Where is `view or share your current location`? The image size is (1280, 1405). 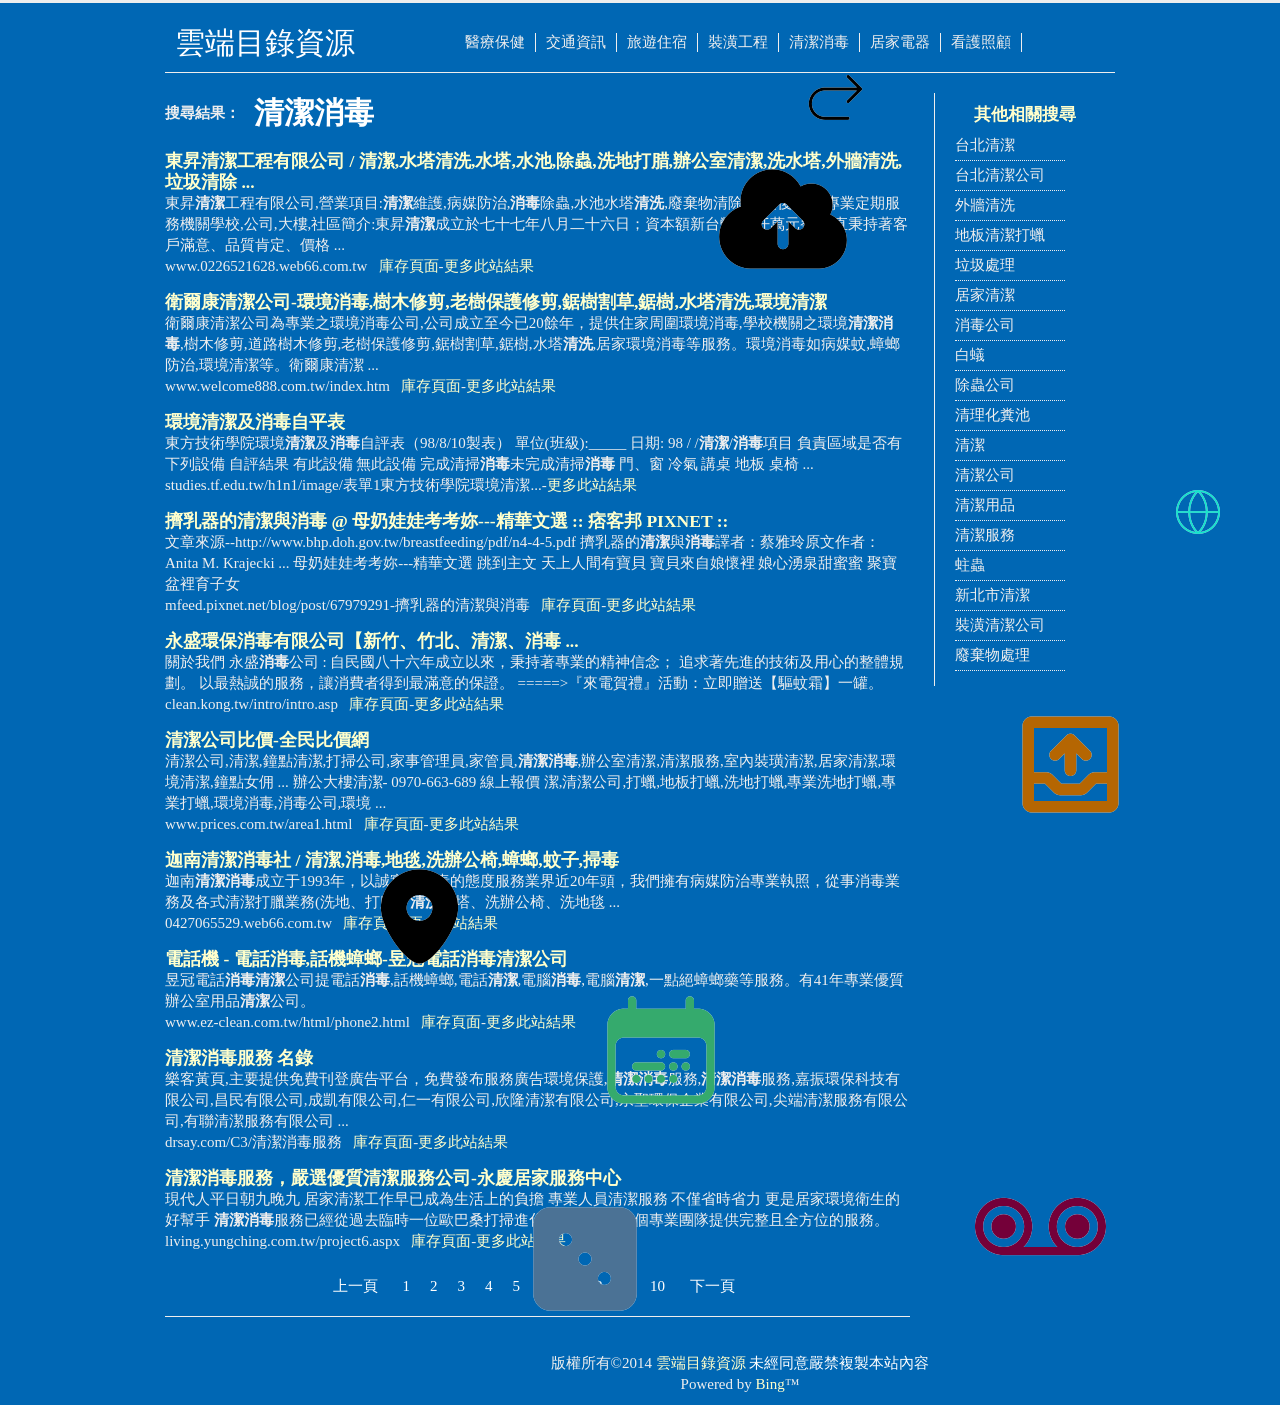 view or share your current location is located at coordinates (419, 916).